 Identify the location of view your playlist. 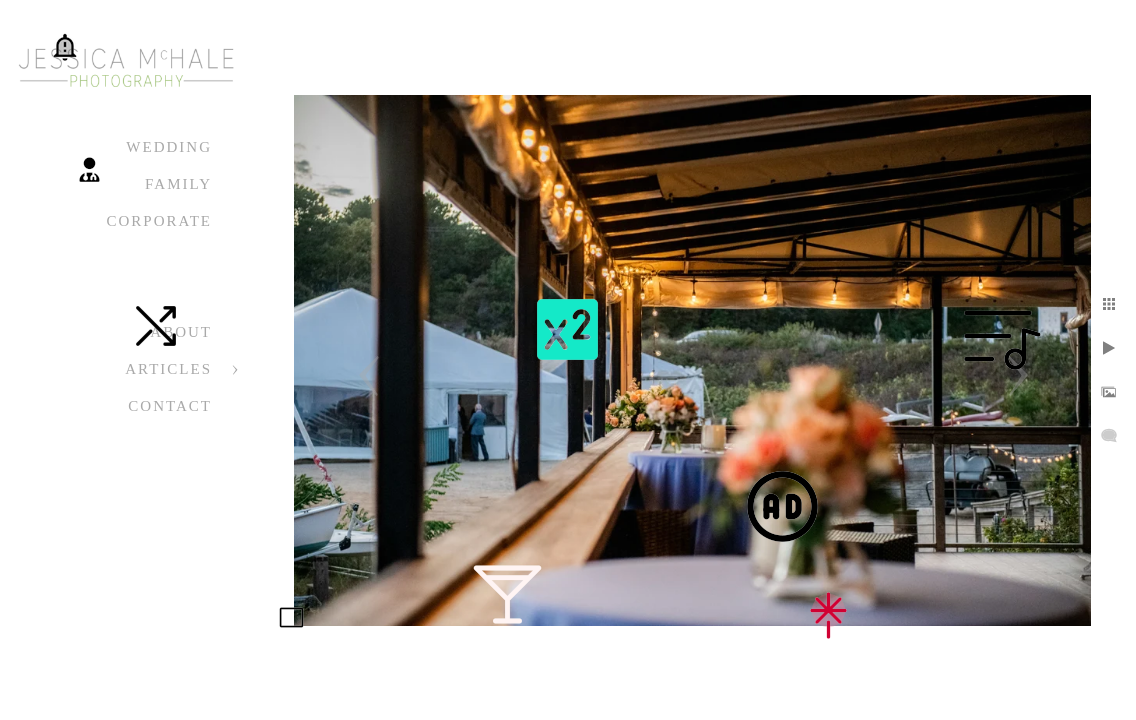
(998, 336).